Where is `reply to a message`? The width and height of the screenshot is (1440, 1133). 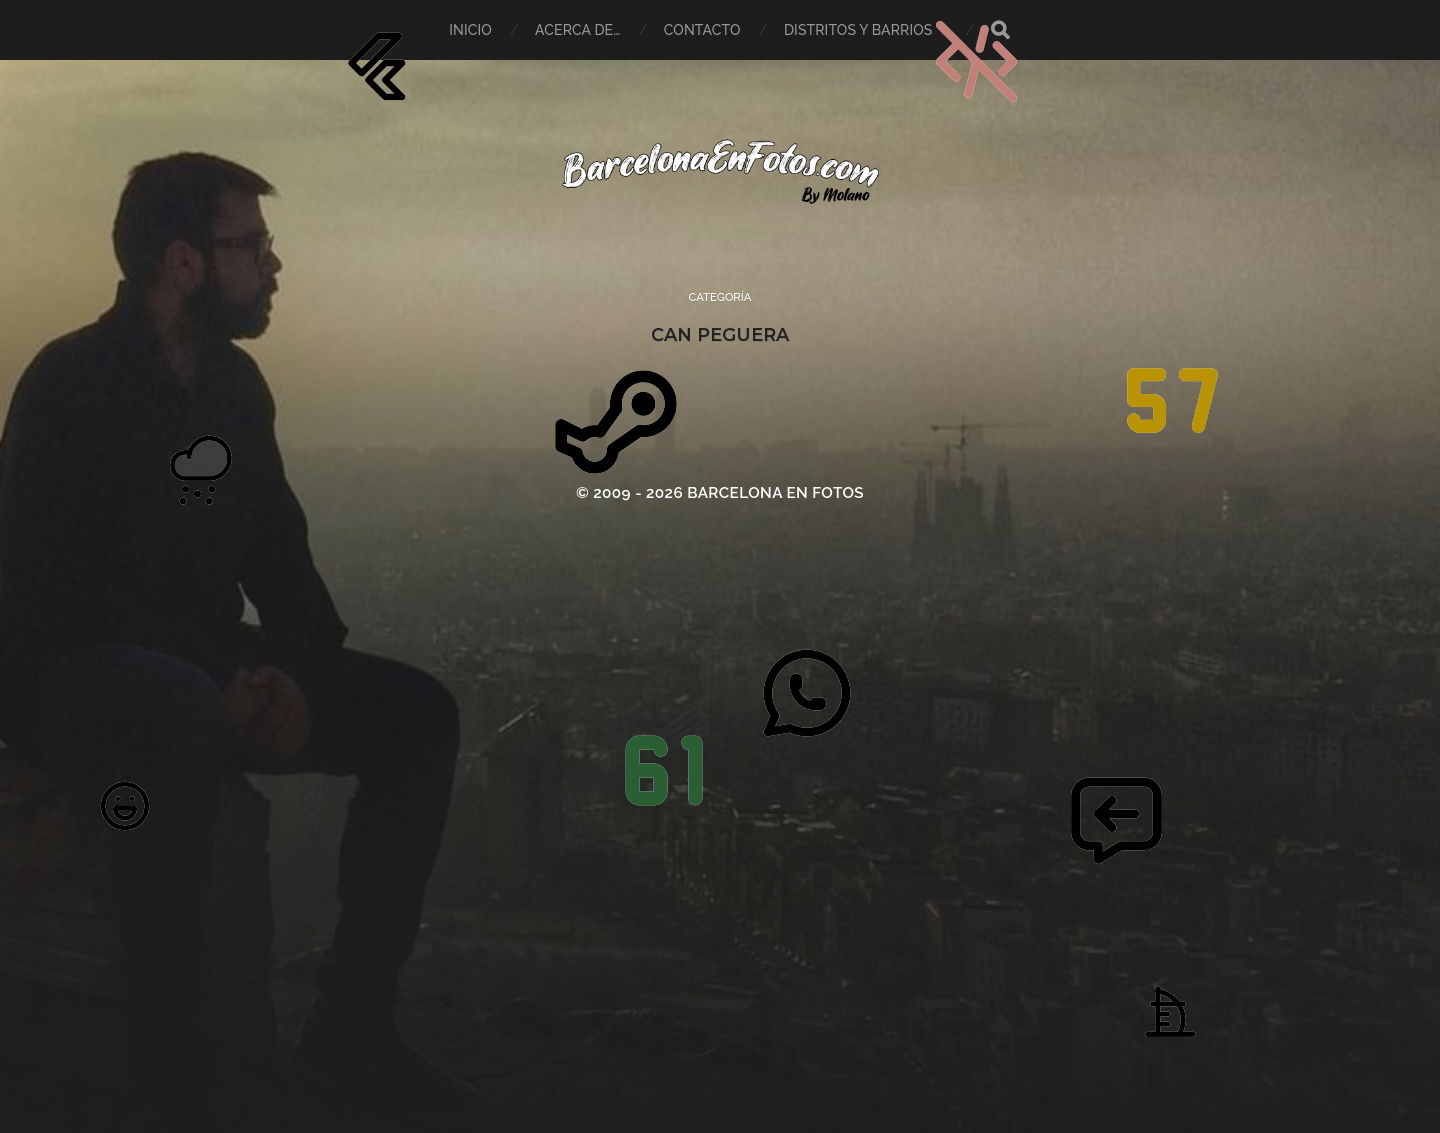 reply to a message is located at coordinates (1116, 818).